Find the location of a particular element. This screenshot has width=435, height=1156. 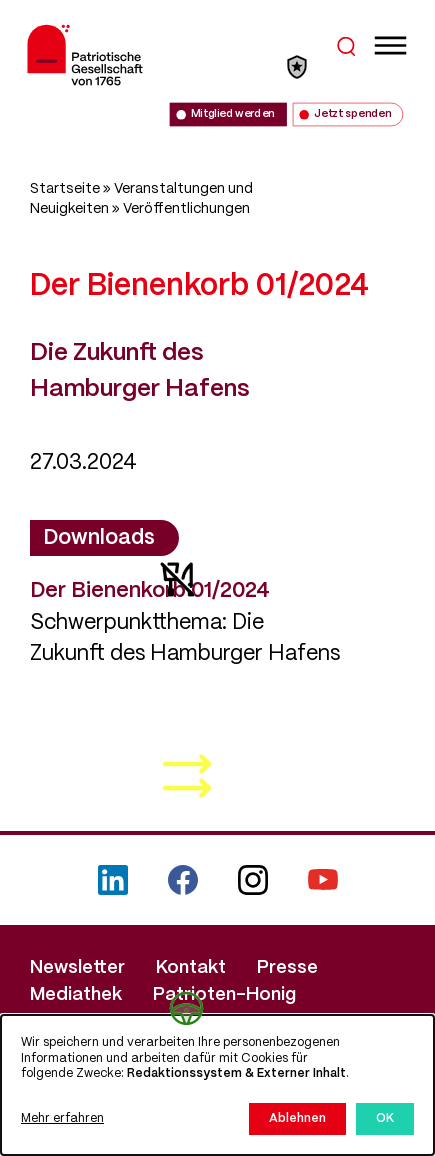

indicates cooking or kitchen features are disabled is located at coordinates (177, 579).